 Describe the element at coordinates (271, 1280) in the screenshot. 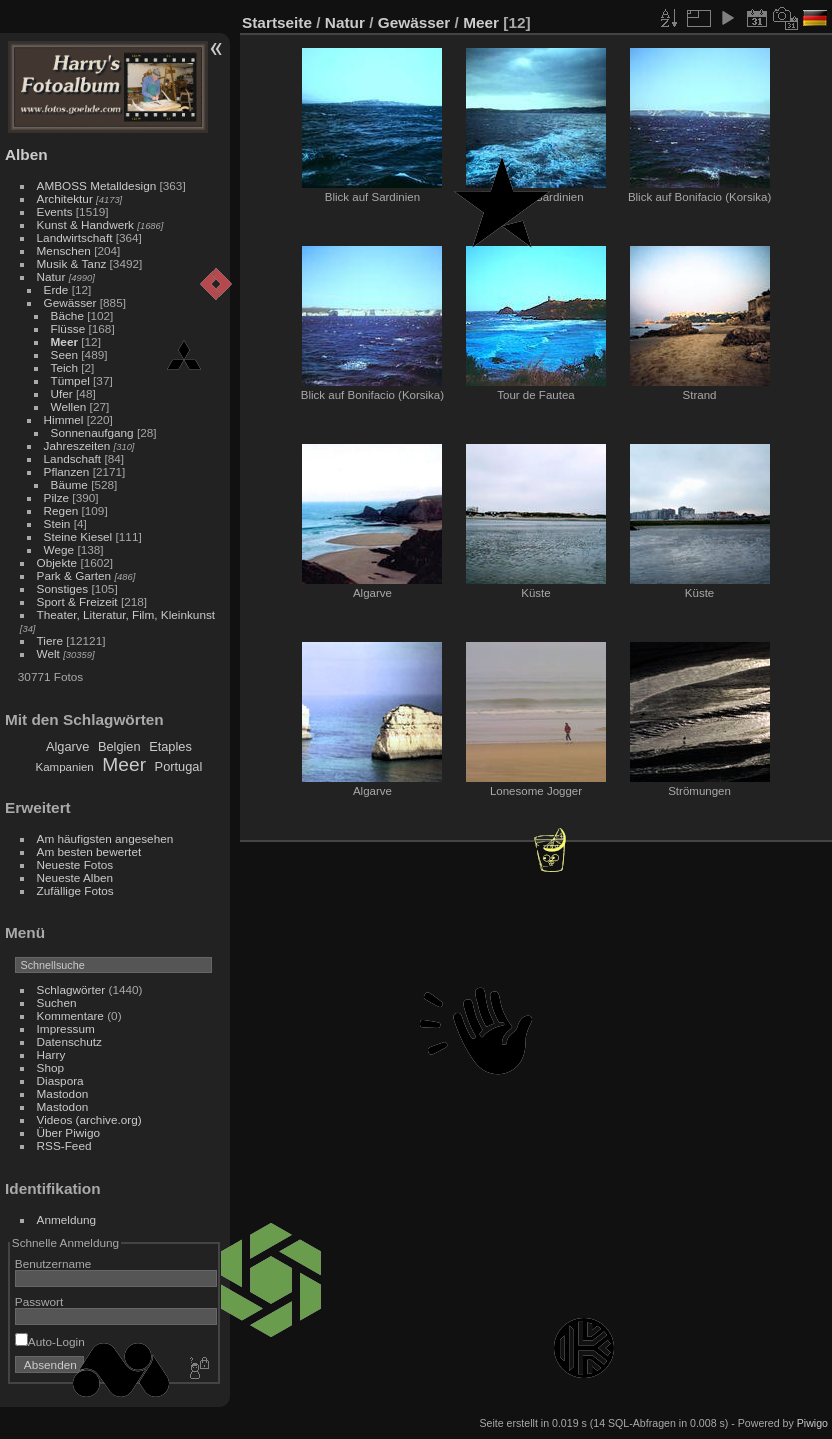

I see `SecurityScorecard company logo` at that location.